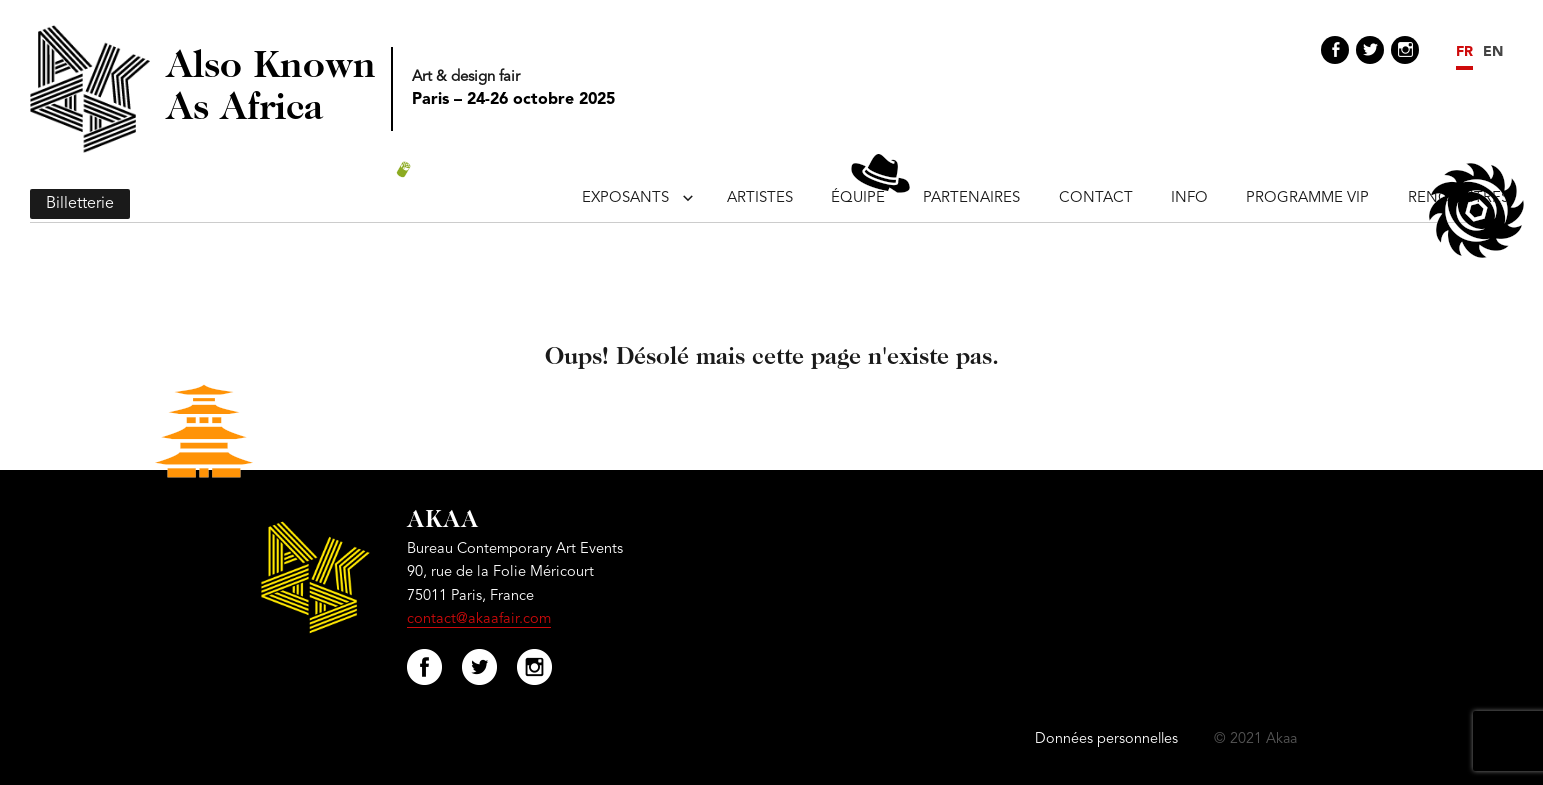  What do you see at coordinates (403, 169) in the screenshot?
I see `add seasoning or flavor options` at bounding box center [403, 169].